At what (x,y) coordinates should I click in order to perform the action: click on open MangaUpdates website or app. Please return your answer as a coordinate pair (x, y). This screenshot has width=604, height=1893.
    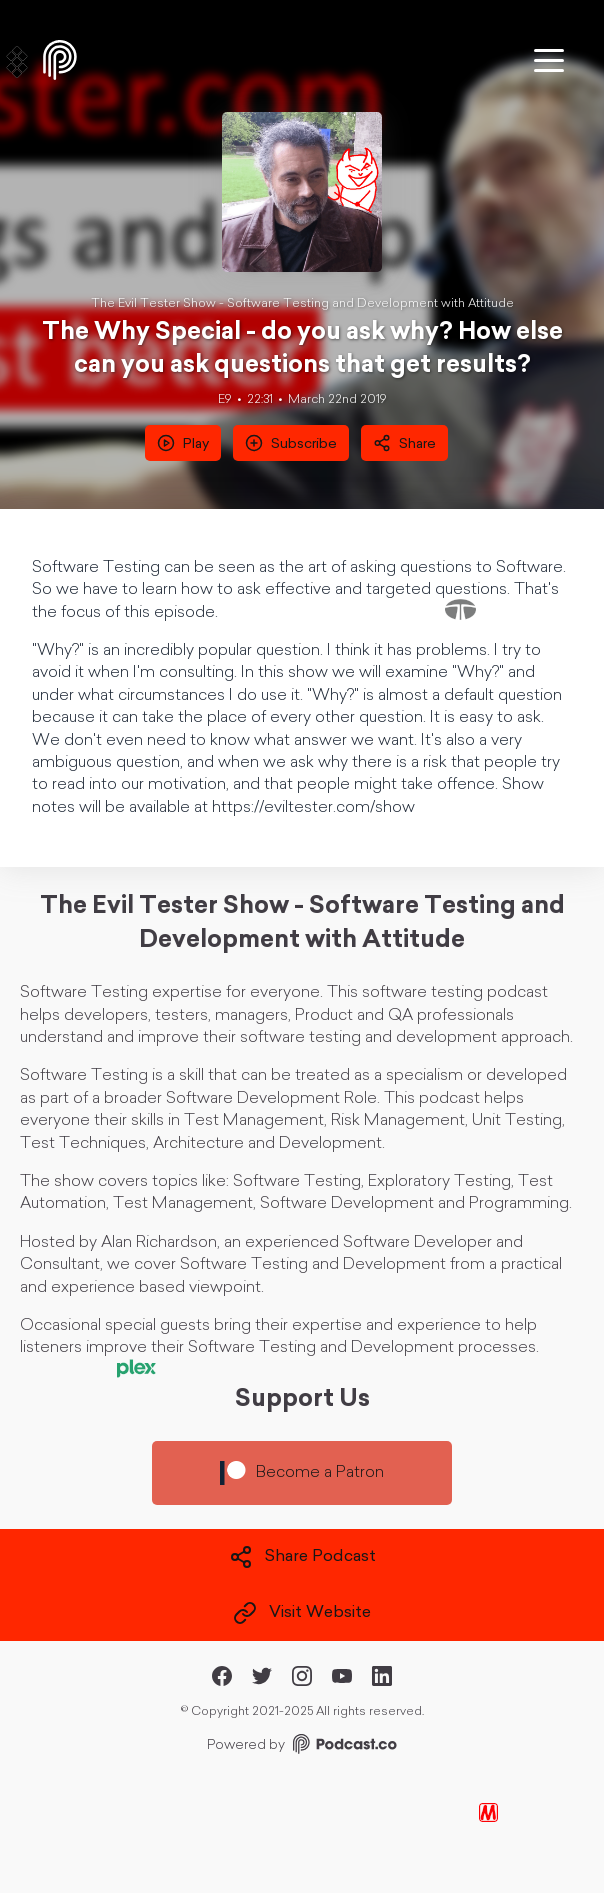
    Looking at the image, I should click on (488, 1812).